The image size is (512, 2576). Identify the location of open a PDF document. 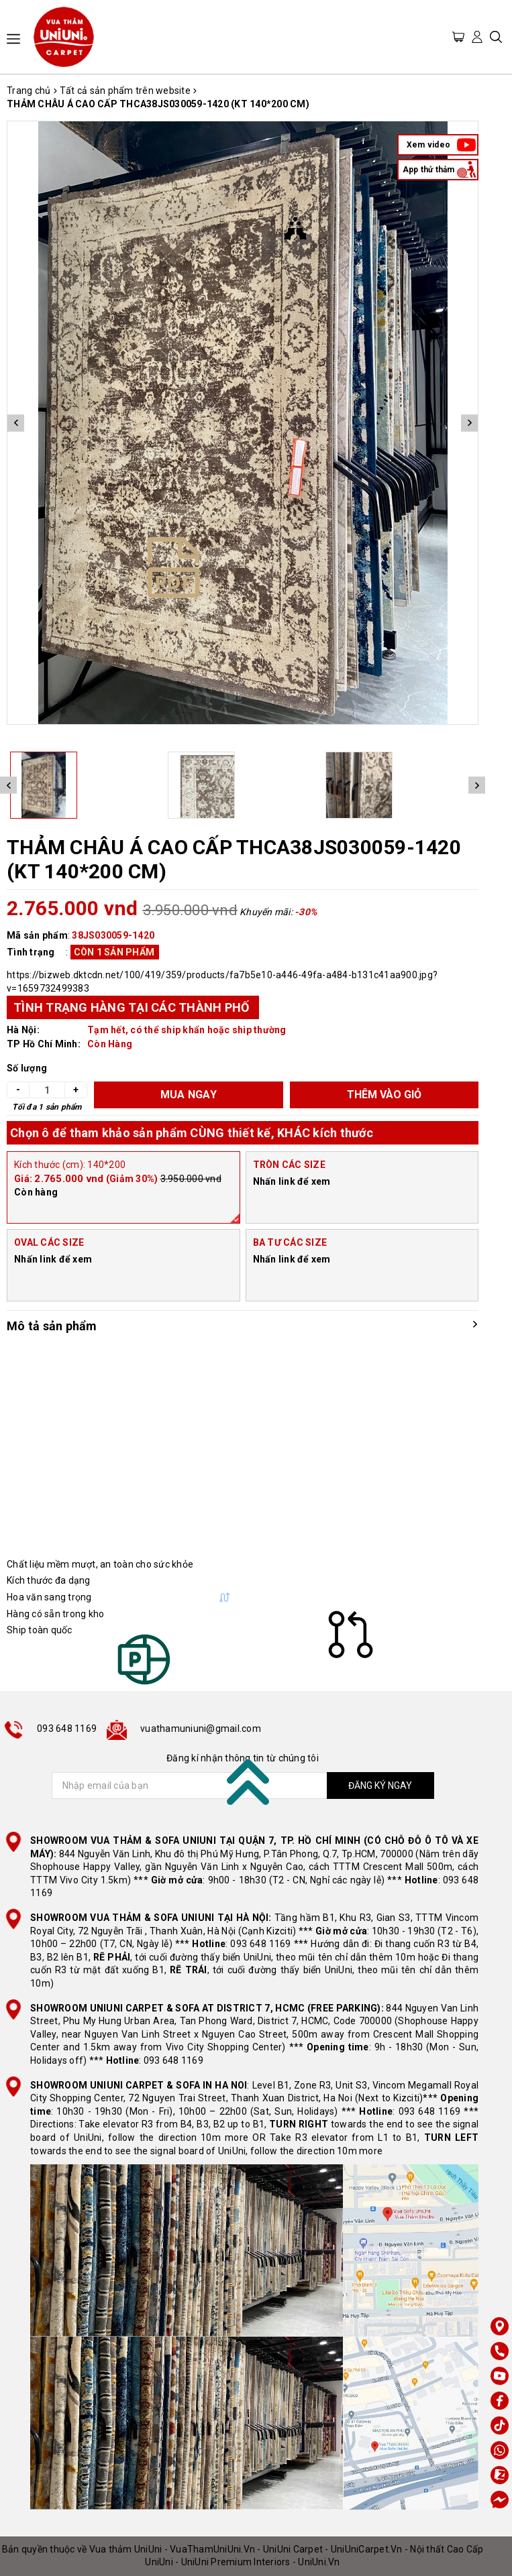
(173, 567).